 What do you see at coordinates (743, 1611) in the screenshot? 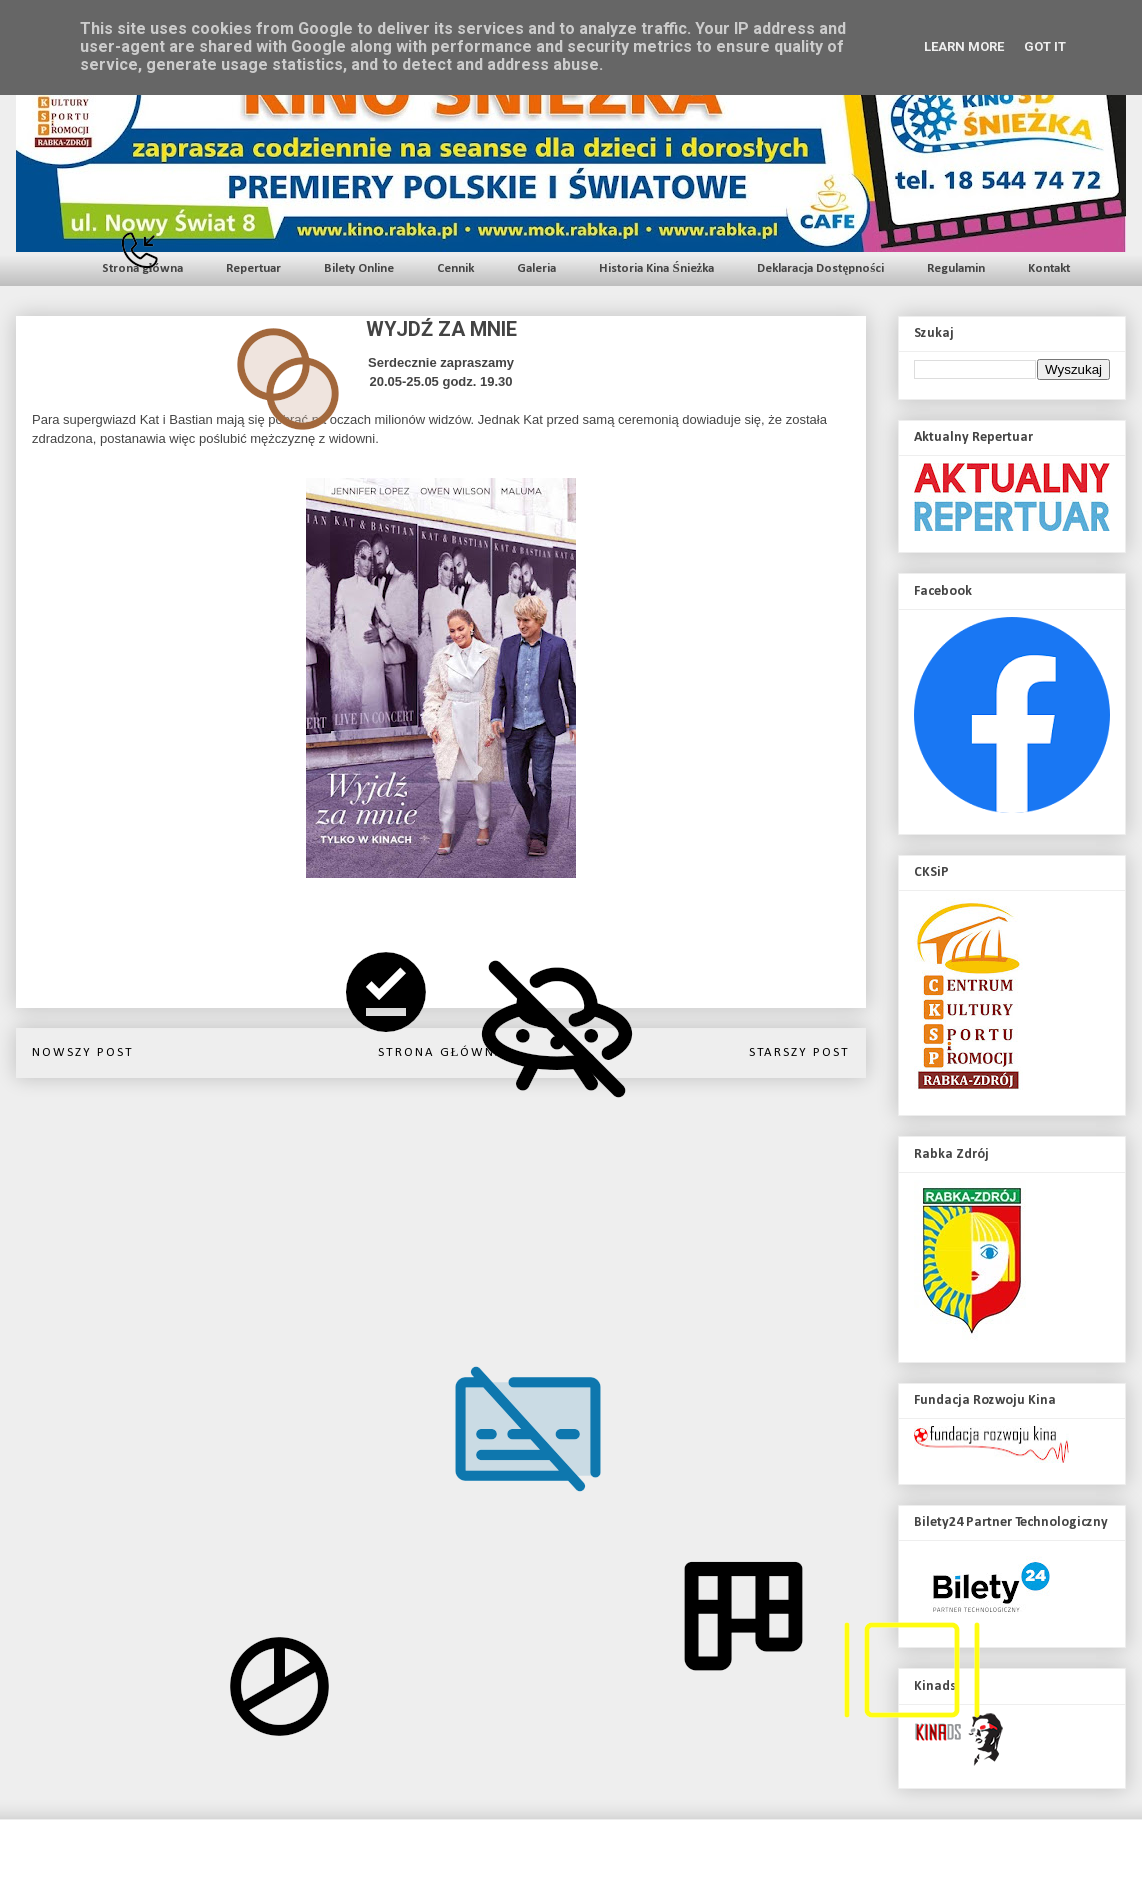
I see `open kanban board view` at bounding box center [743, 1611].